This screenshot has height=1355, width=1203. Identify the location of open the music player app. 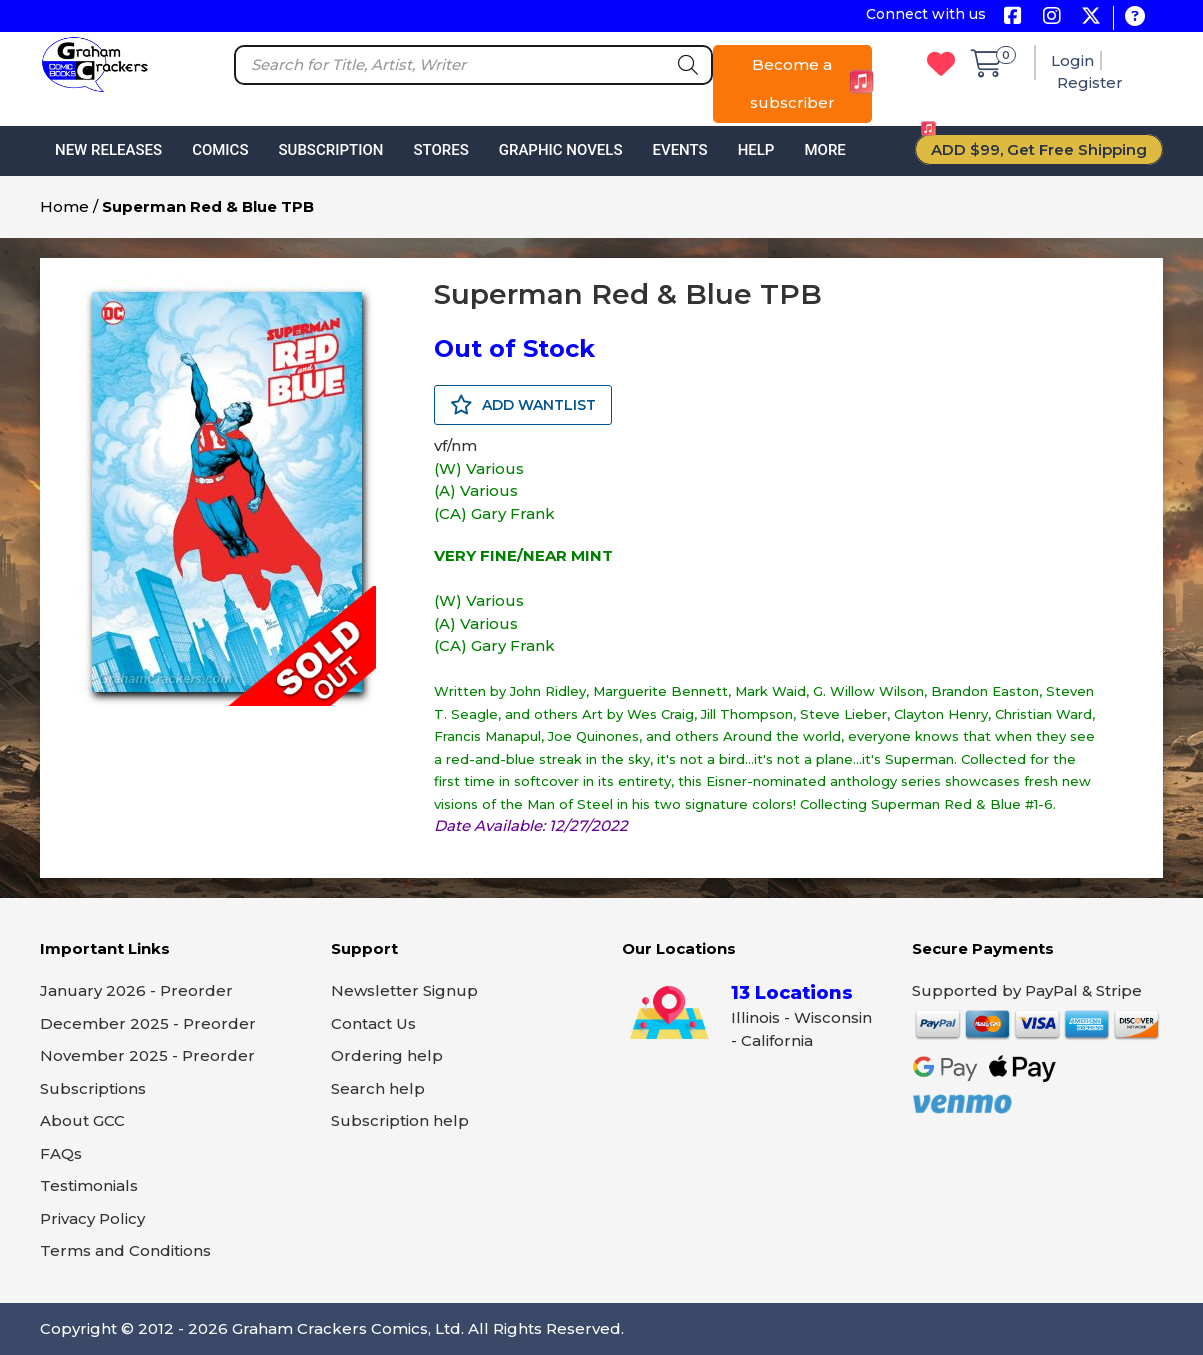
(928, 128).